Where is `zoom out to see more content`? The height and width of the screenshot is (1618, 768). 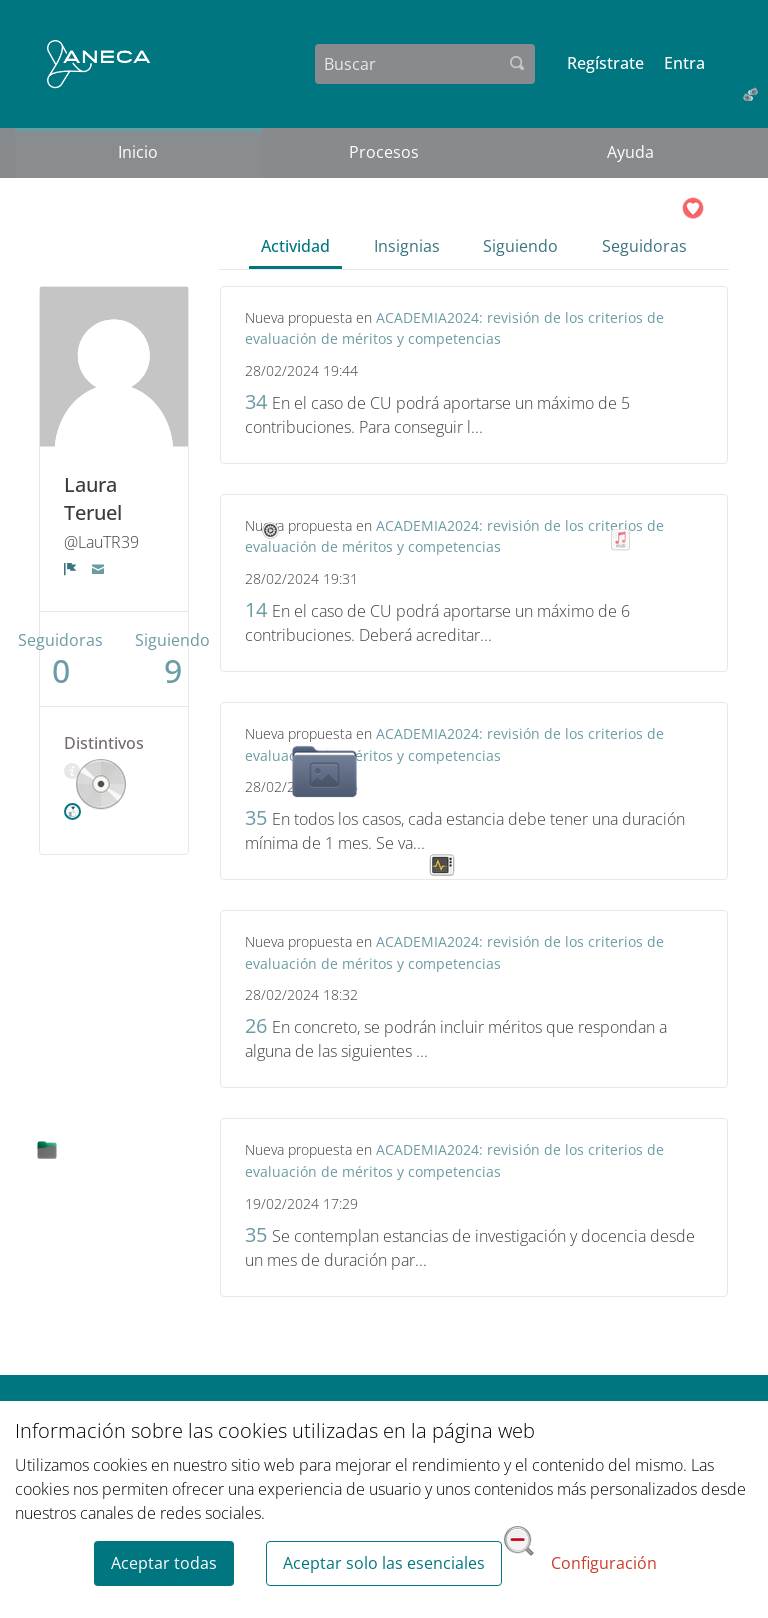
zoom out to see more content is located at coordinates (519, 1541).